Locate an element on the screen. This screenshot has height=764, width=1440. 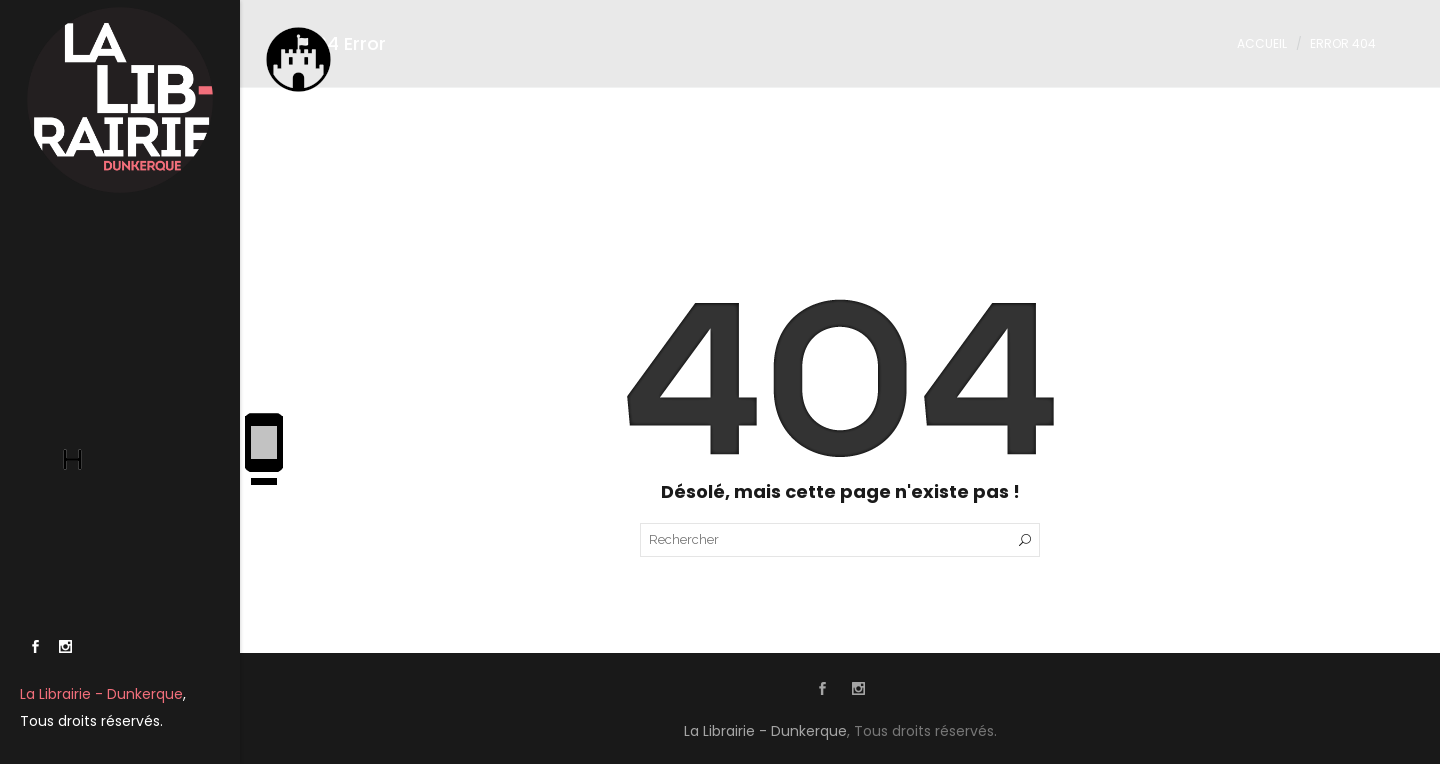
dock your device to an external station is located at coordinates (264, 449).